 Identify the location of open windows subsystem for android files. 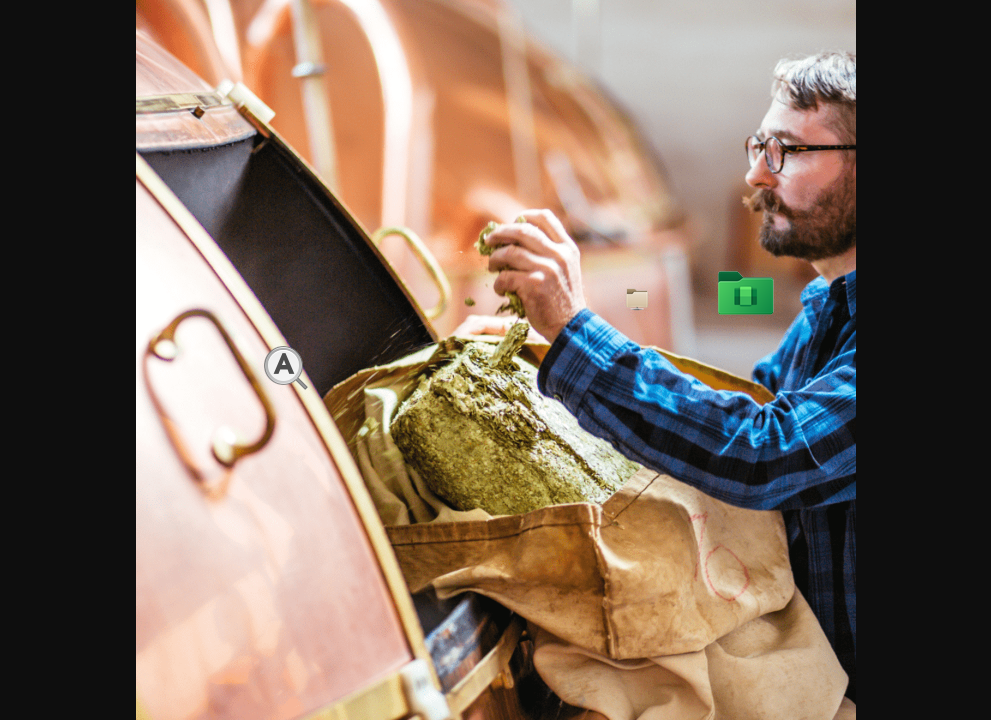
(745, 294).